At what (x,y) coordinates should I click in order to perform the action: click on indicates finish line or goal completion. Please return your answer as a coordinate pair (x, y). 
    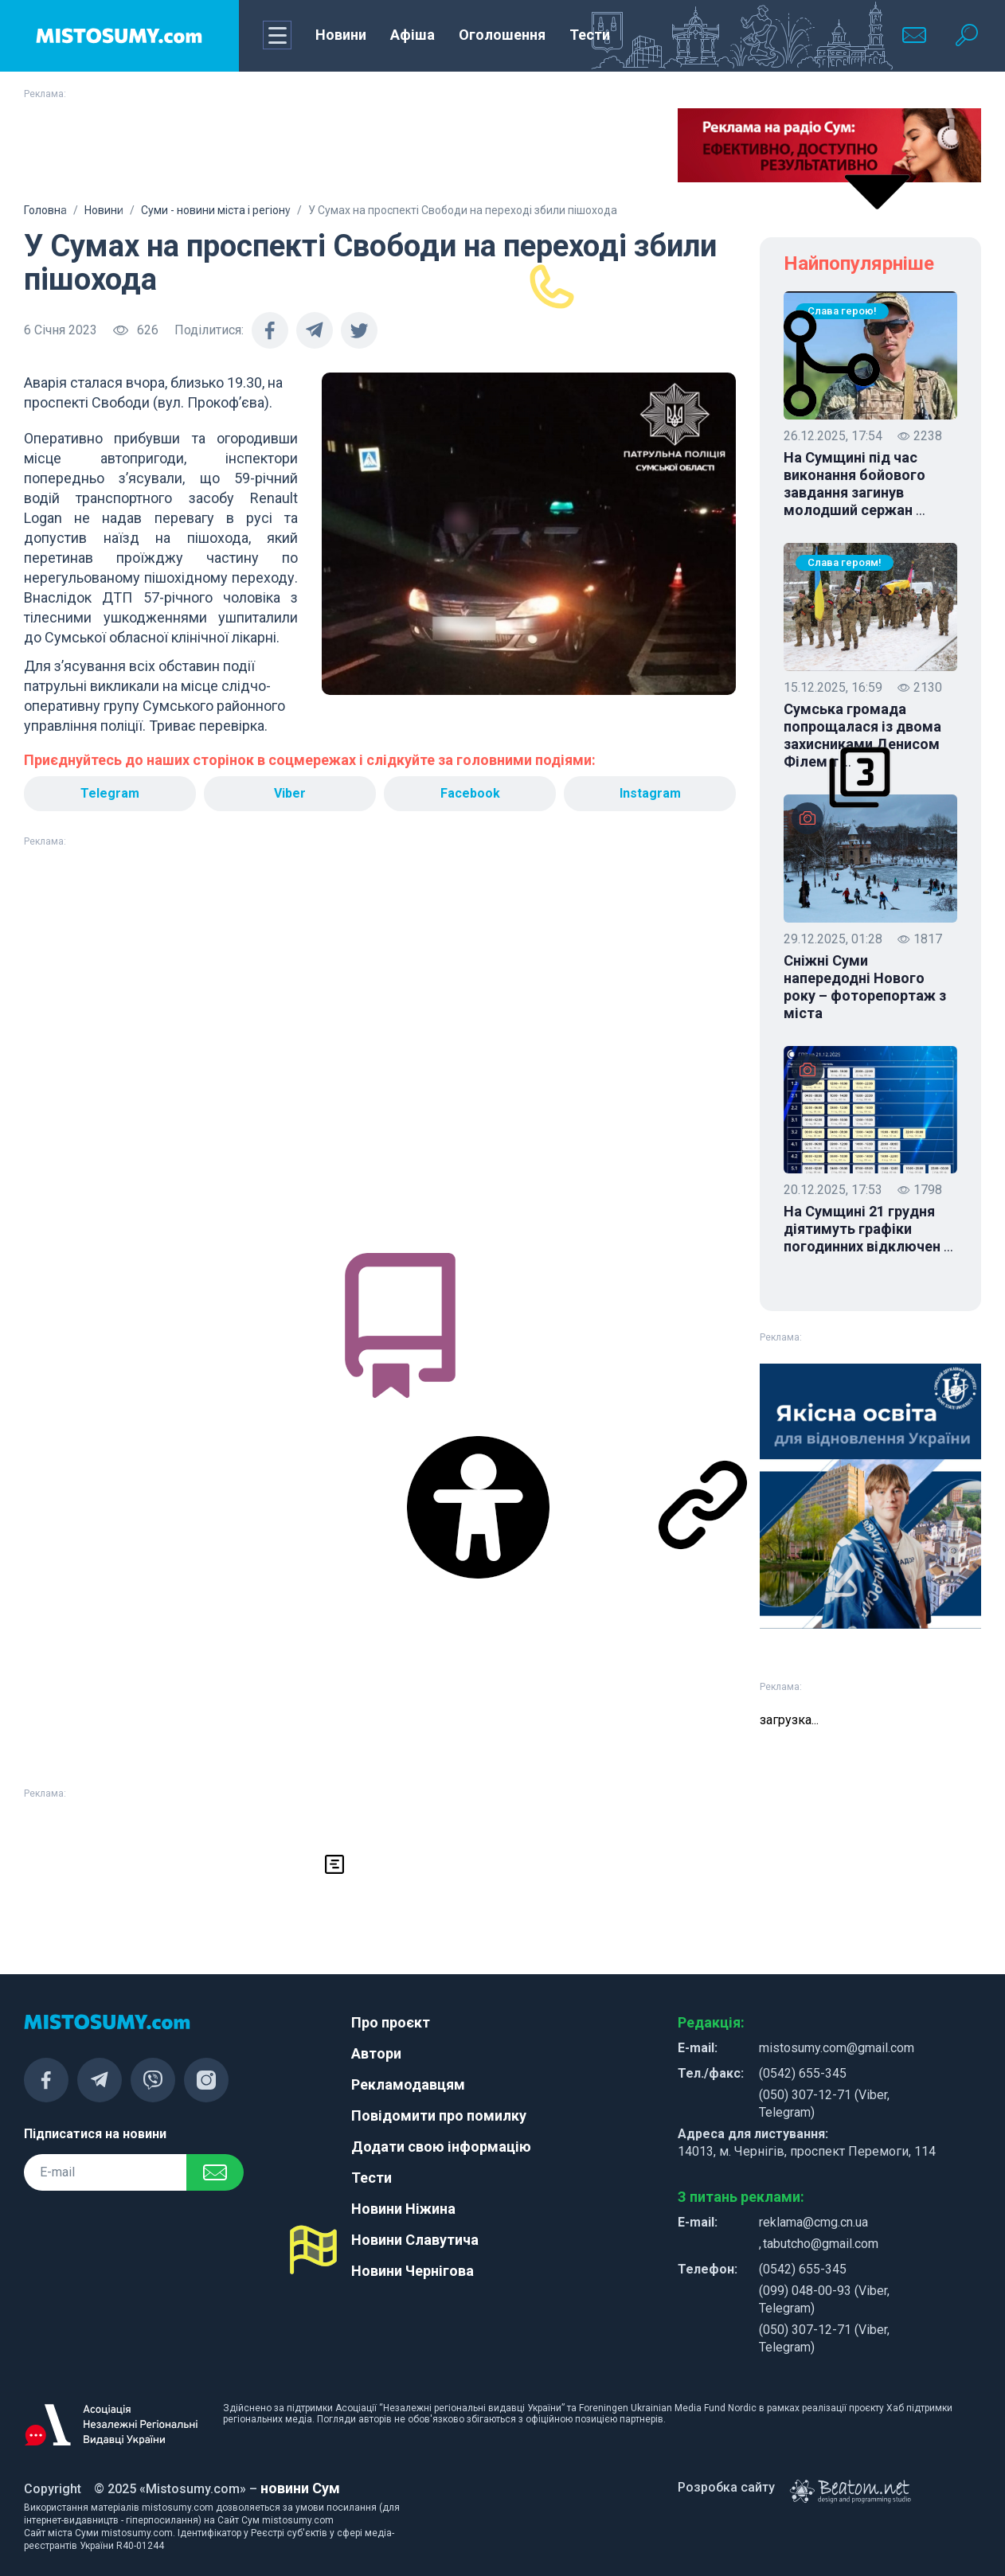
    Looking at the image, I should click on (311, 2249).